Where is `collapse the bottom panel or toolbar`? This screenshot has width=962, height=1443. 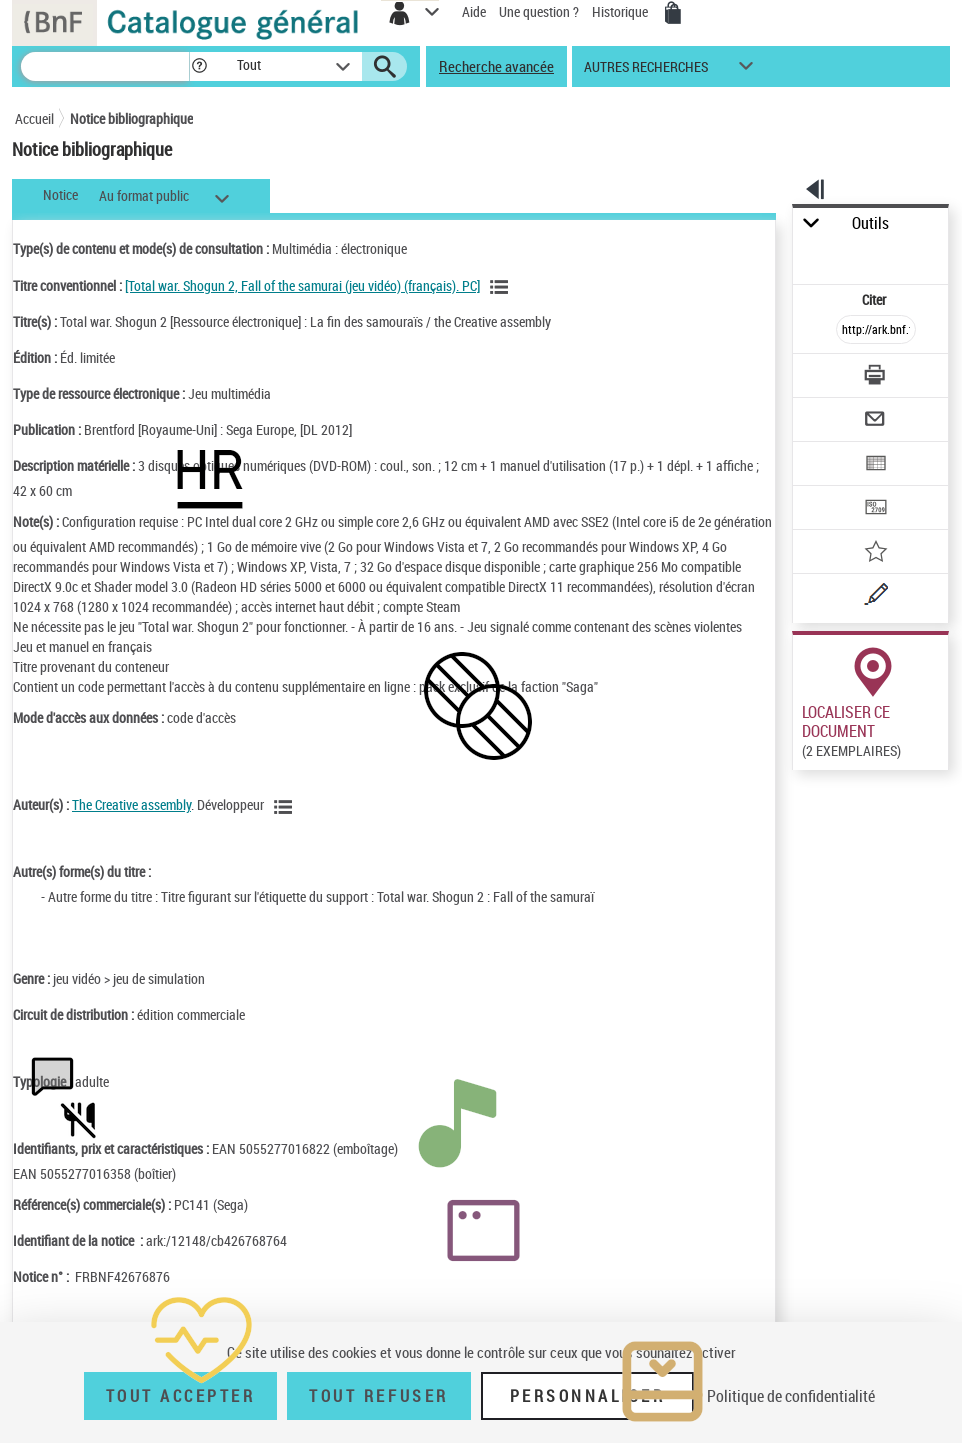
collapse the bottom panel or toolbar is located at coordinates (662, 1381).